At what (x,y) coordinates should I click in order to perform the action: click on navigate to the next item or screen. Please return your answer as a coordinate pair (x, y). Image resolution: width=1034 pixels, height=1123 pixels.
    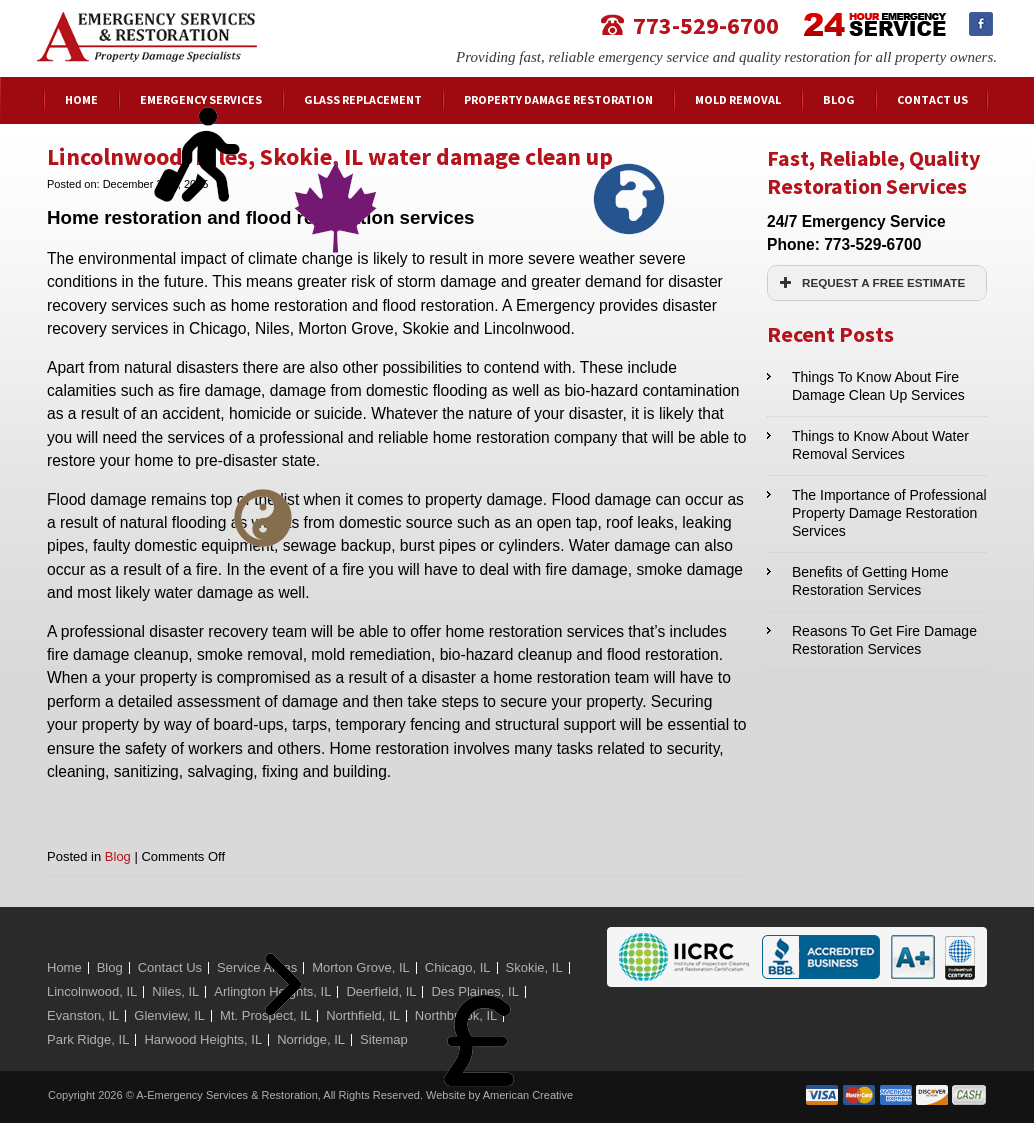
    Looking at the image, I should click on (280, 984).